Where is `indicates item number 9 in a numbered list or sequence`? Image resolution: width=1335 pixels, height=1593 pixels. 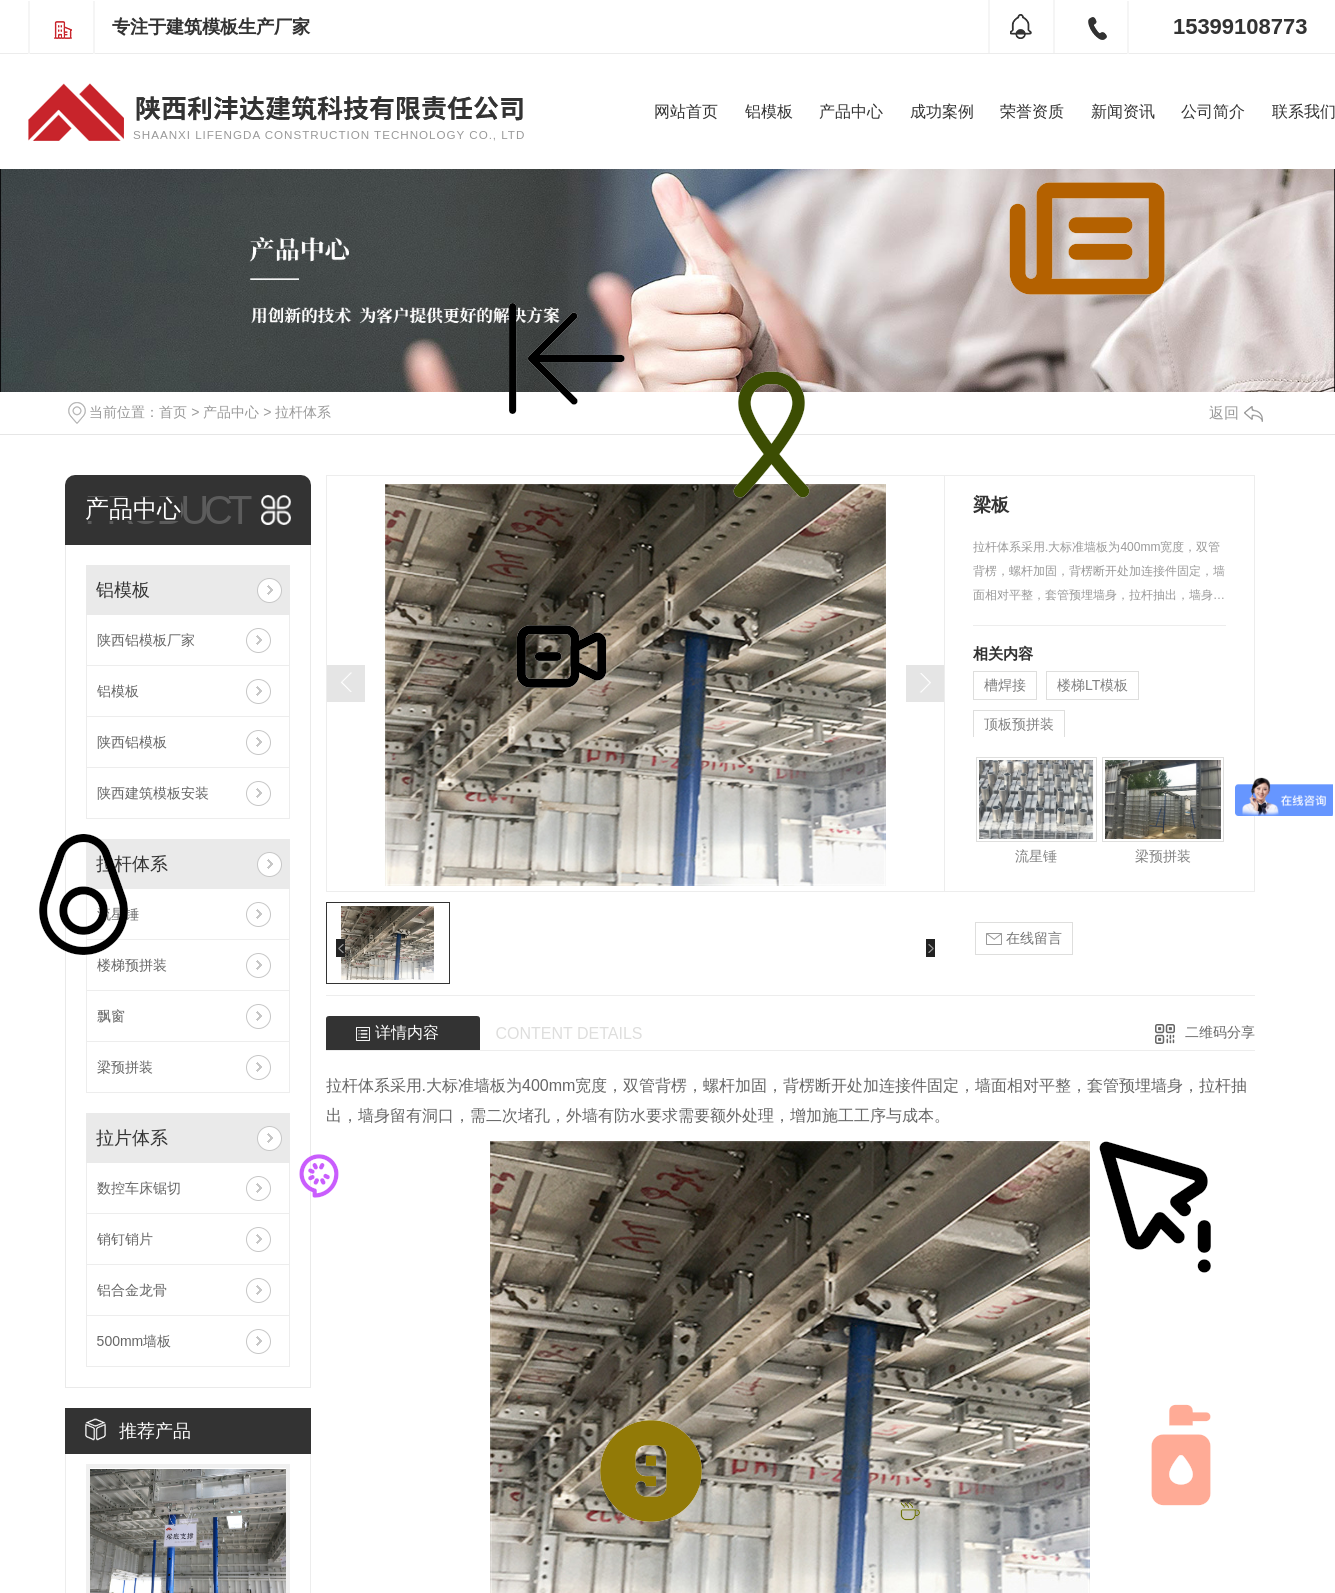 indicates item number 9 in a numbered list or sequence is located at coordinates (651, 1471).